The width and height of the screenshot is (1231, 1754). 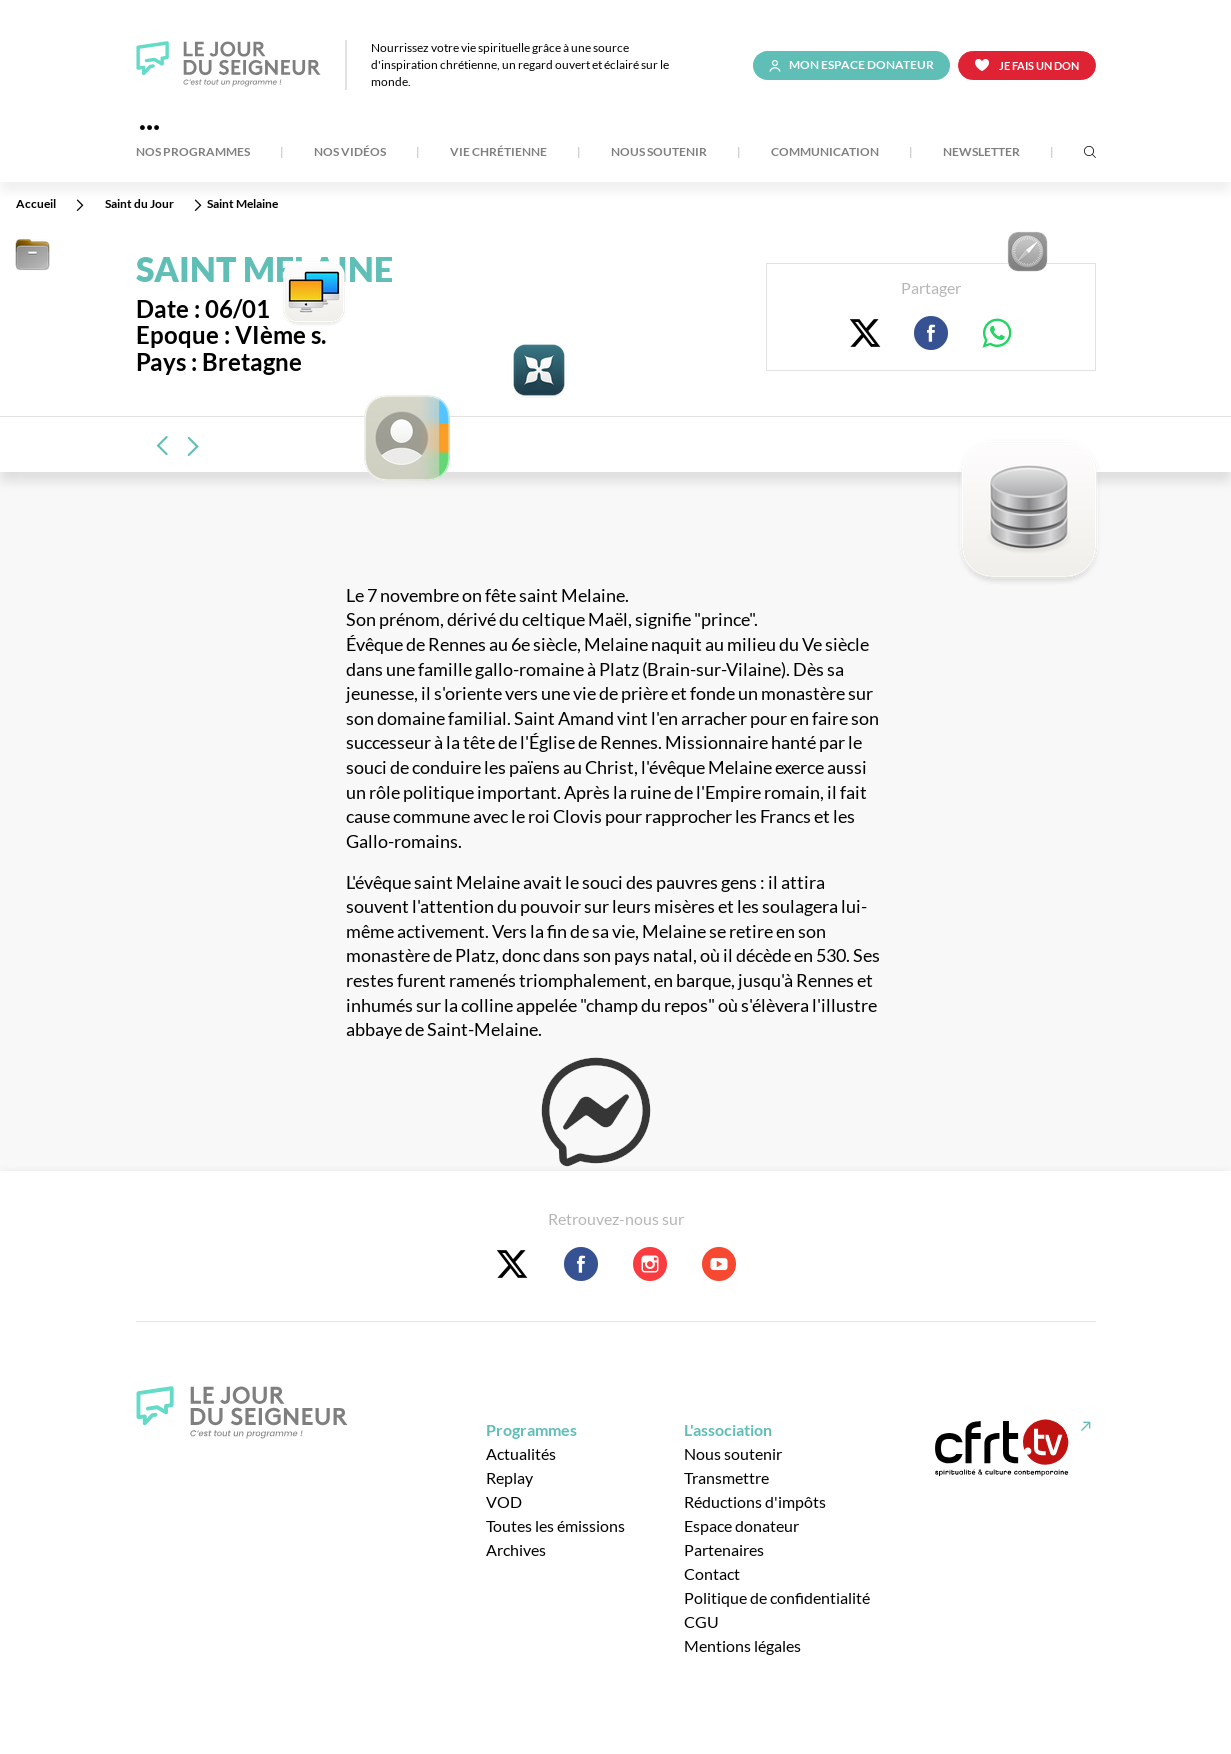 What do you see at coordinates (539, 370) in the screenshot?
I see `open Ex Falso audio tag editor` at bounding box center [539, 370].